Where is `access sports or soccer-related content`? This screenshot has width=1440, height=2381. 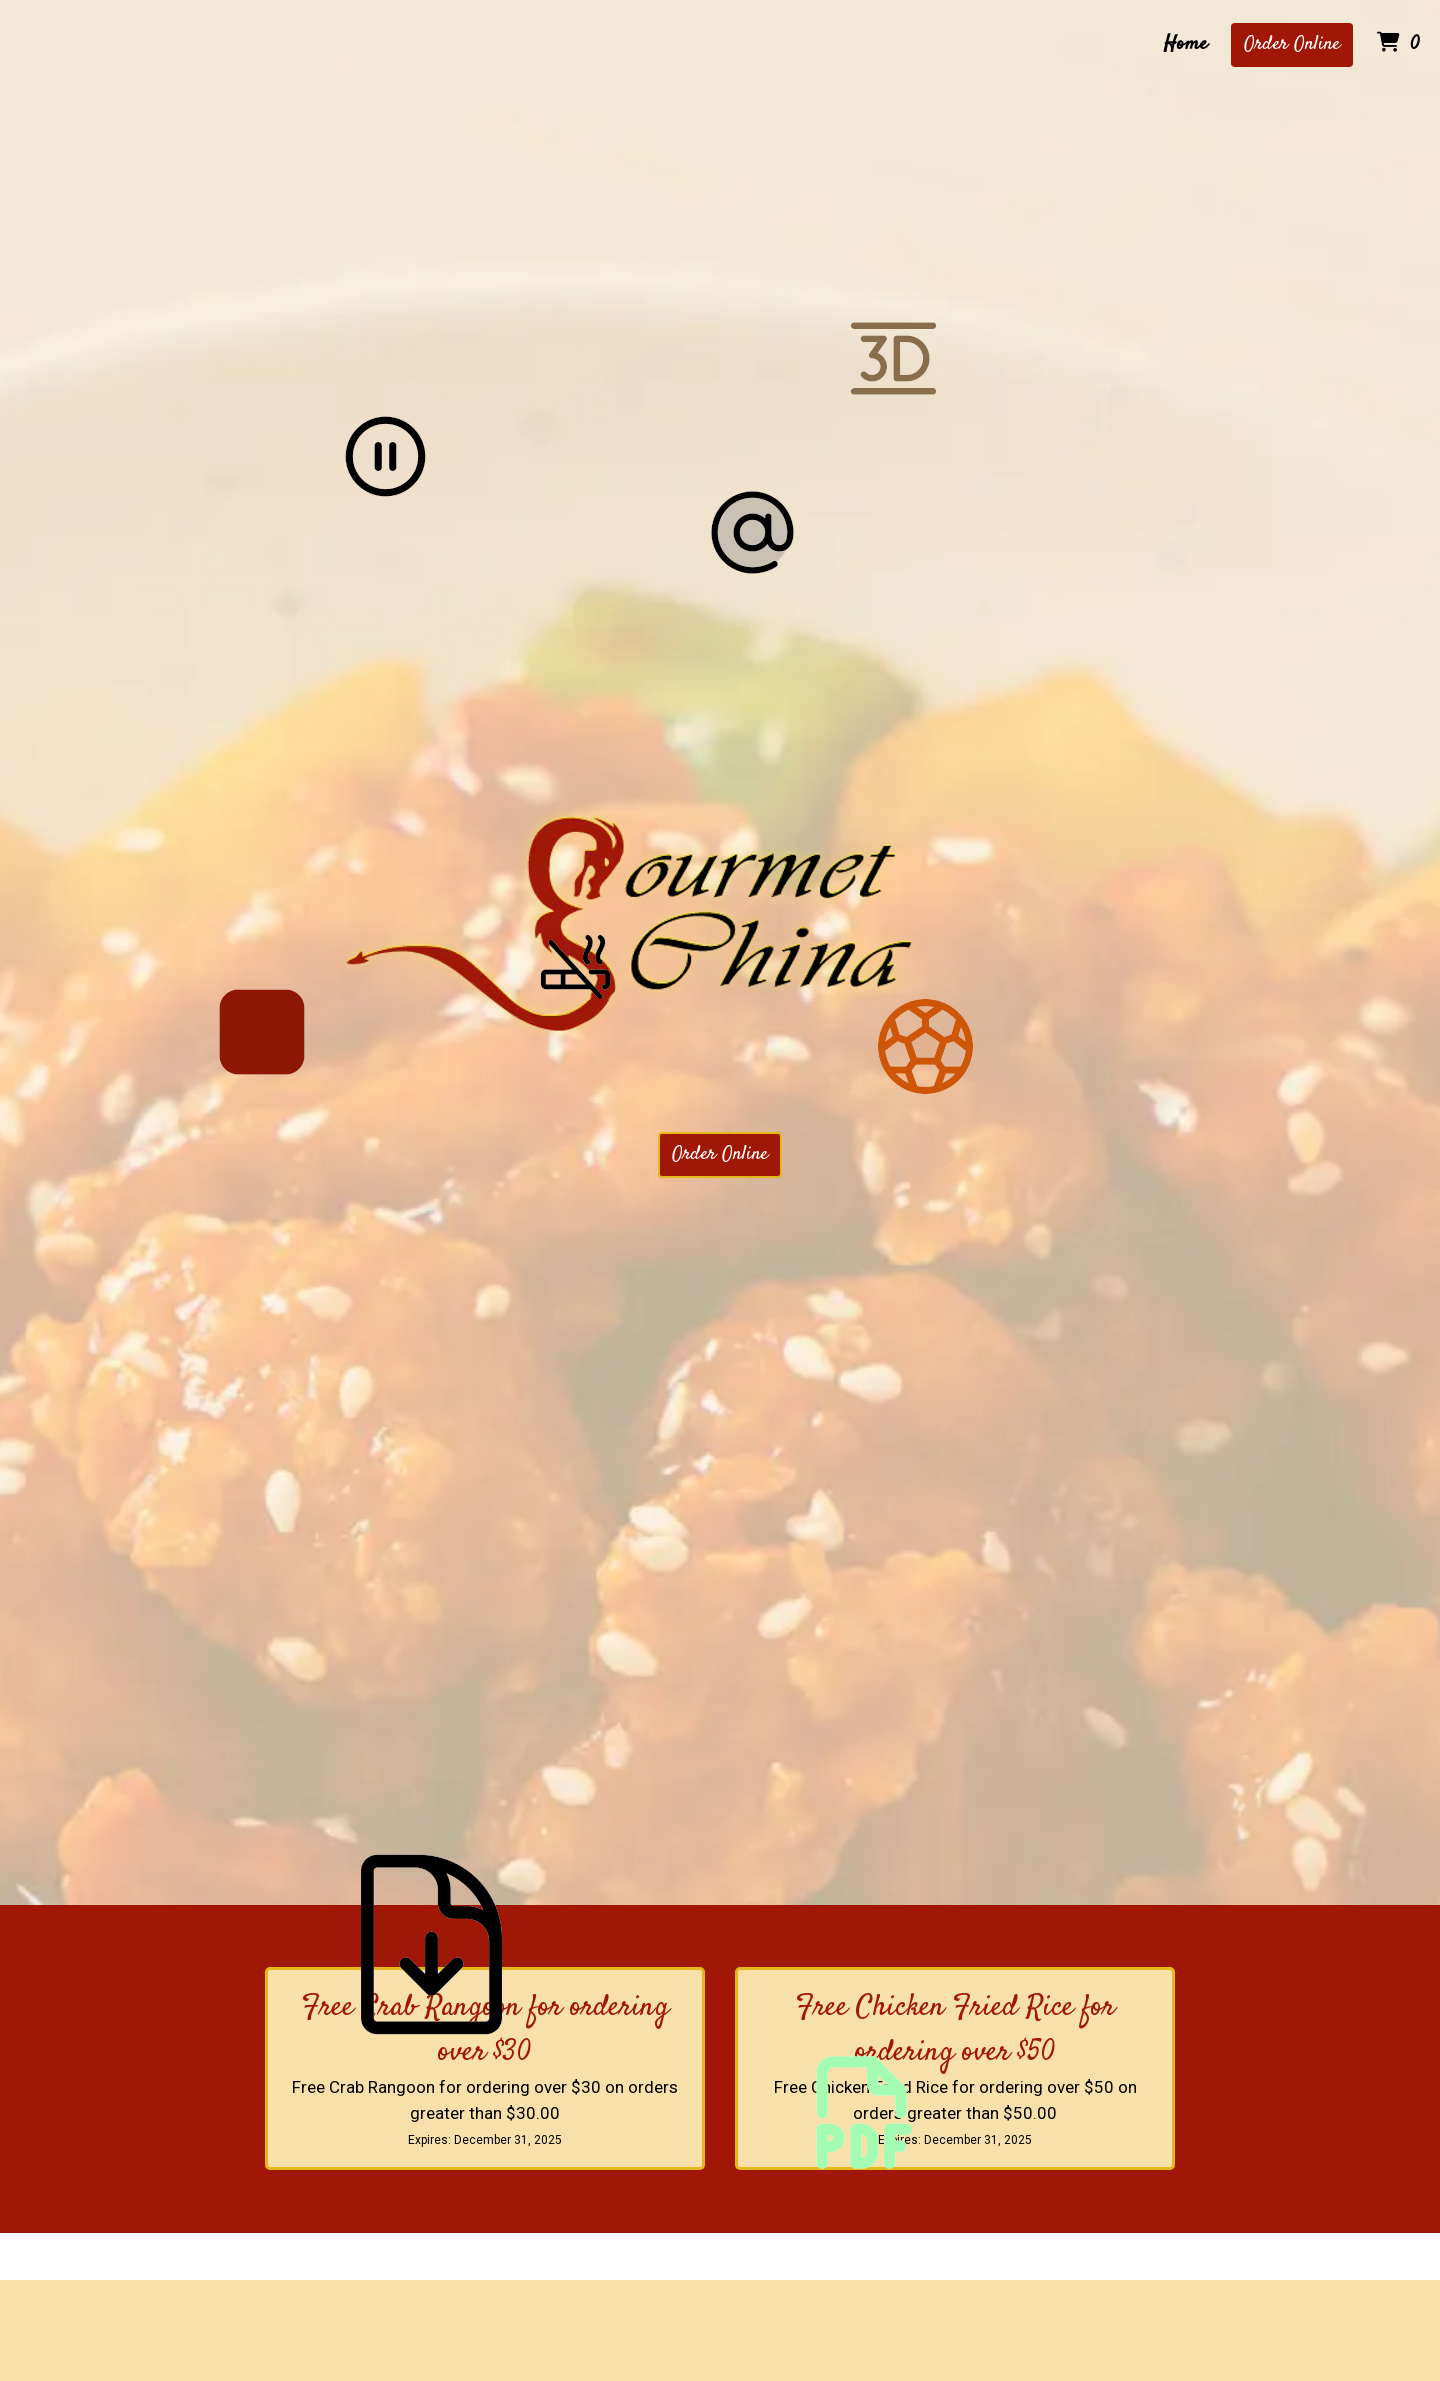 access sports or soccer-related content is located at coordinates (925, 1046).